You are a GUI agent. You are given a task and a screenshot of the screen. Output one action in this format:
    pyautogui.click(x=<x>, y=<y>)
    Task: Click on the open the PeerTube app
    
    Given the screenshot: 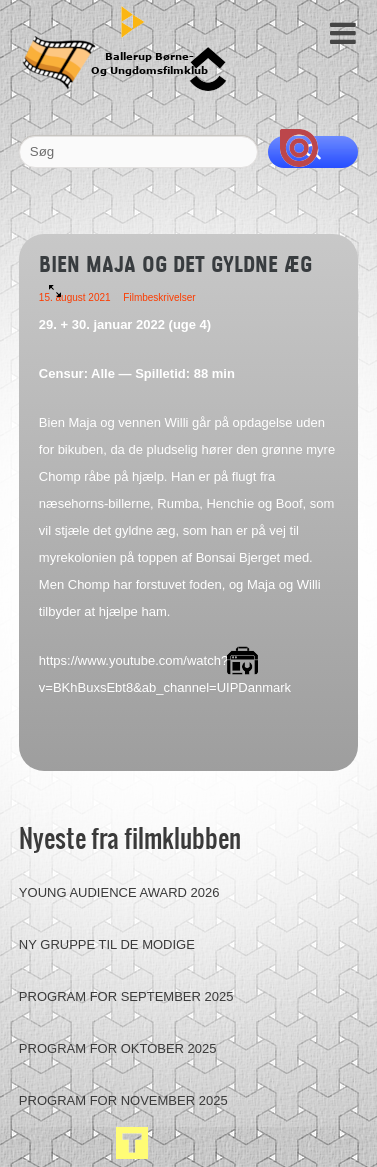 What is the action you would take?
    pyautogui.click(x=133, y=22)
    